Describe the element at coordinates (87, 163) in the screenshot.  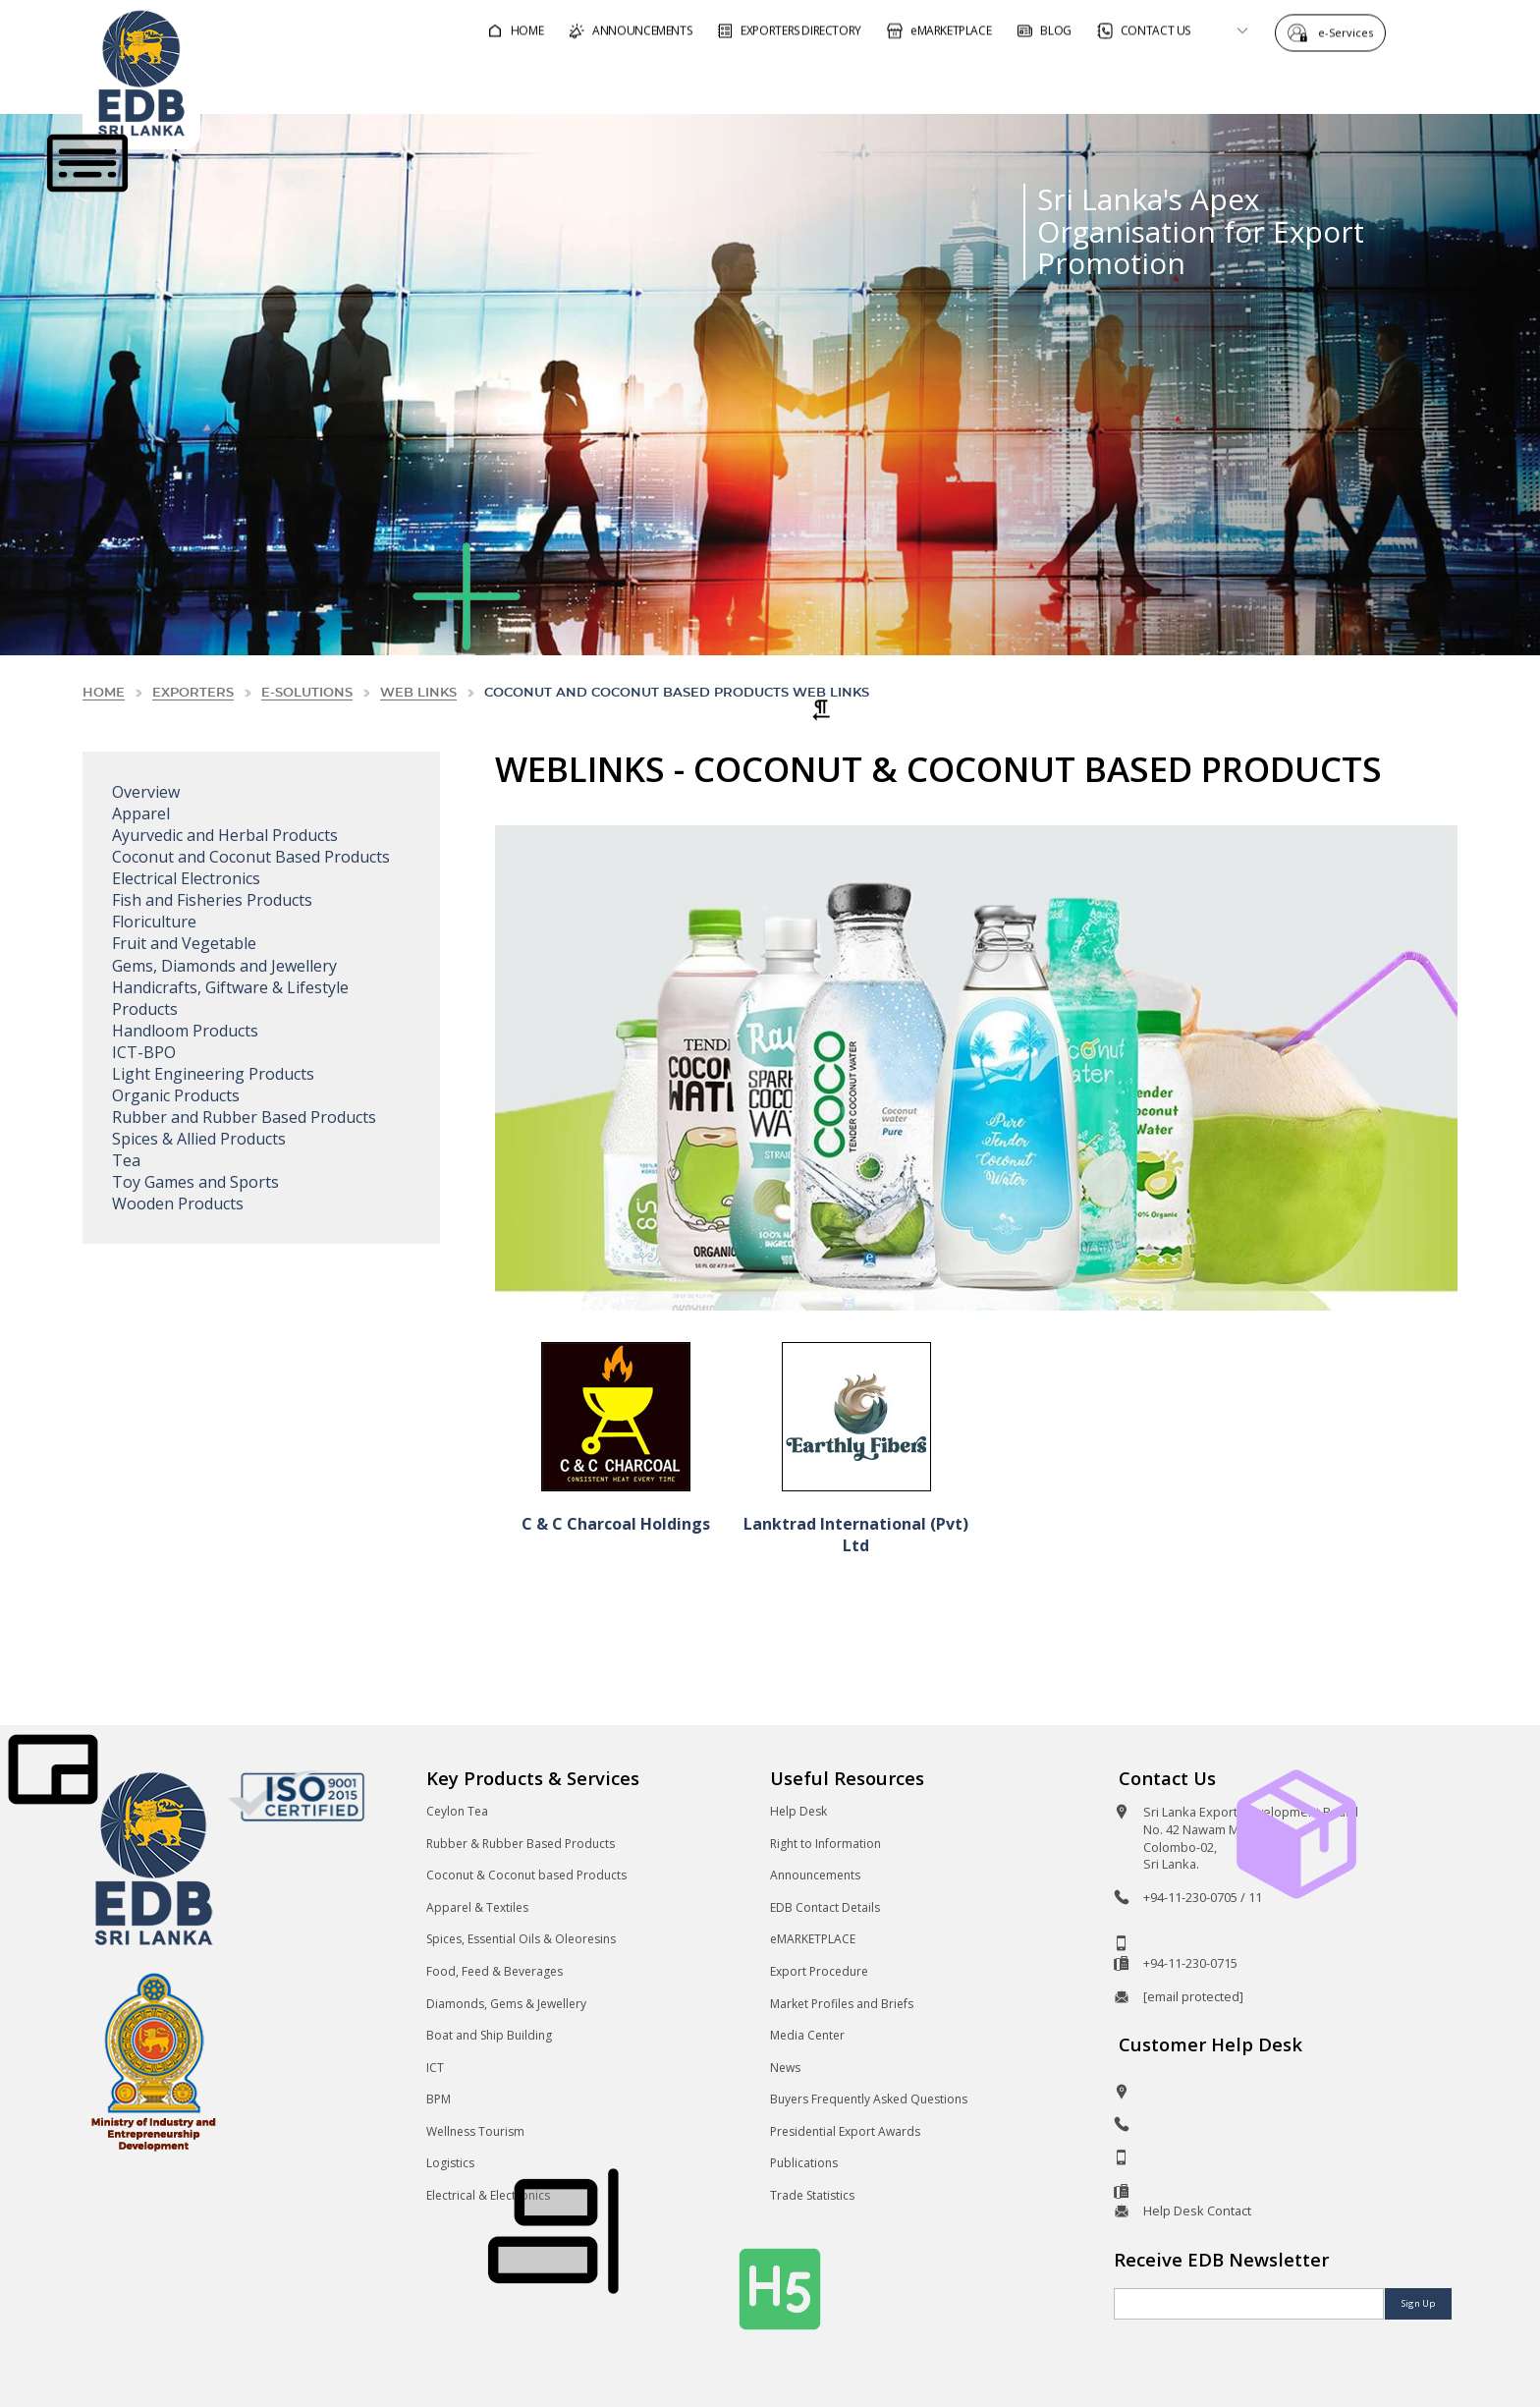
I see `open on-screen keyboard` at that location.